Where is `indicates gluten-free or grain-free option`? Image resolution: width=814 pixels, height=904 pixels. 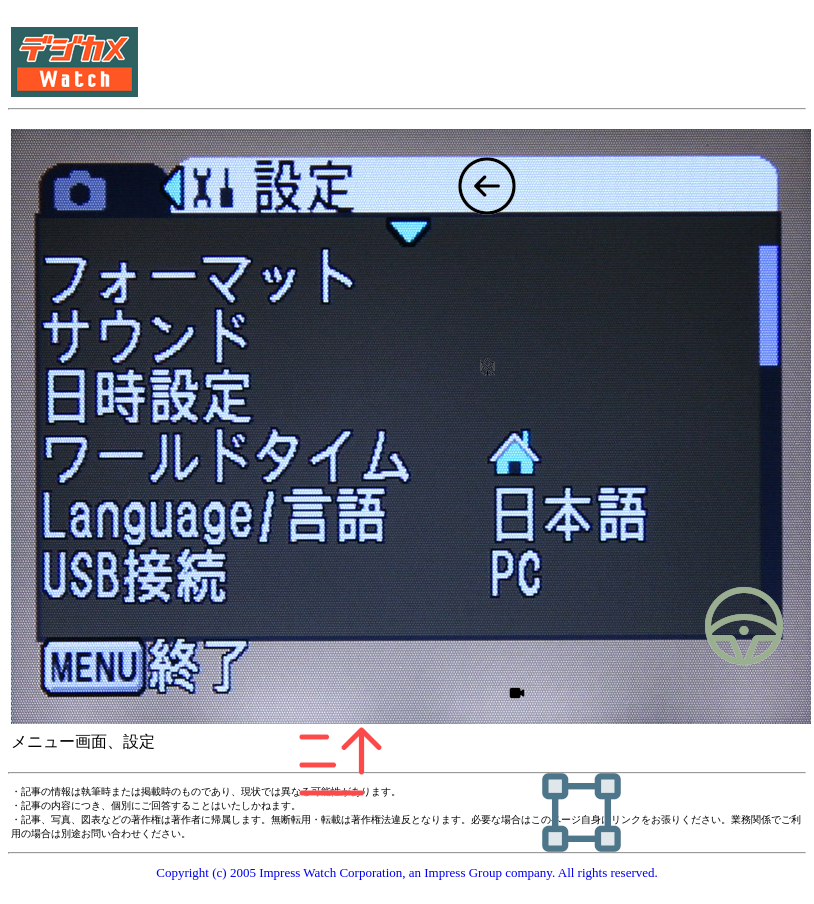
indicates gluten-free or grain-free option is located at coordinates (487, 367).